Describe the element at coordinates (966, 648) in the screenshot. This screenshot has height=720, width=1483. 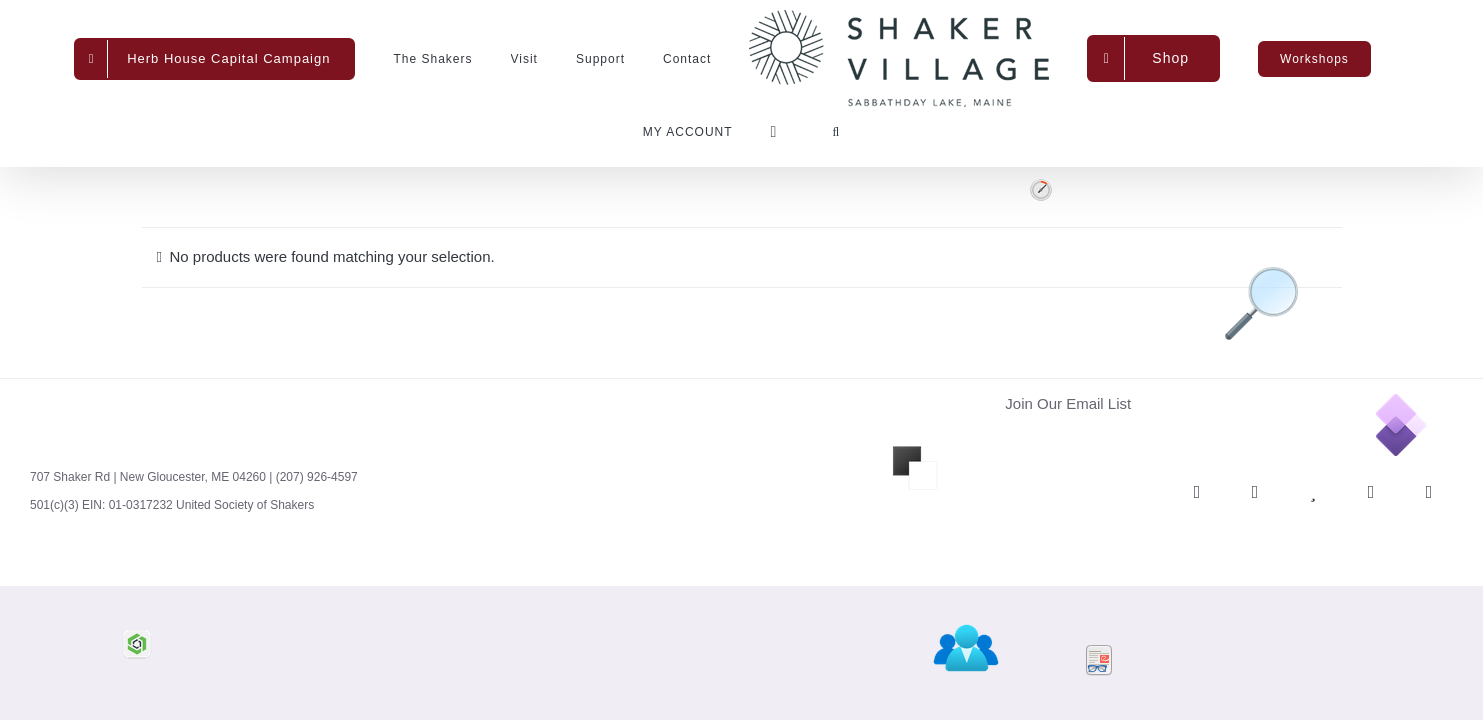
I see `open the community app` at that location.